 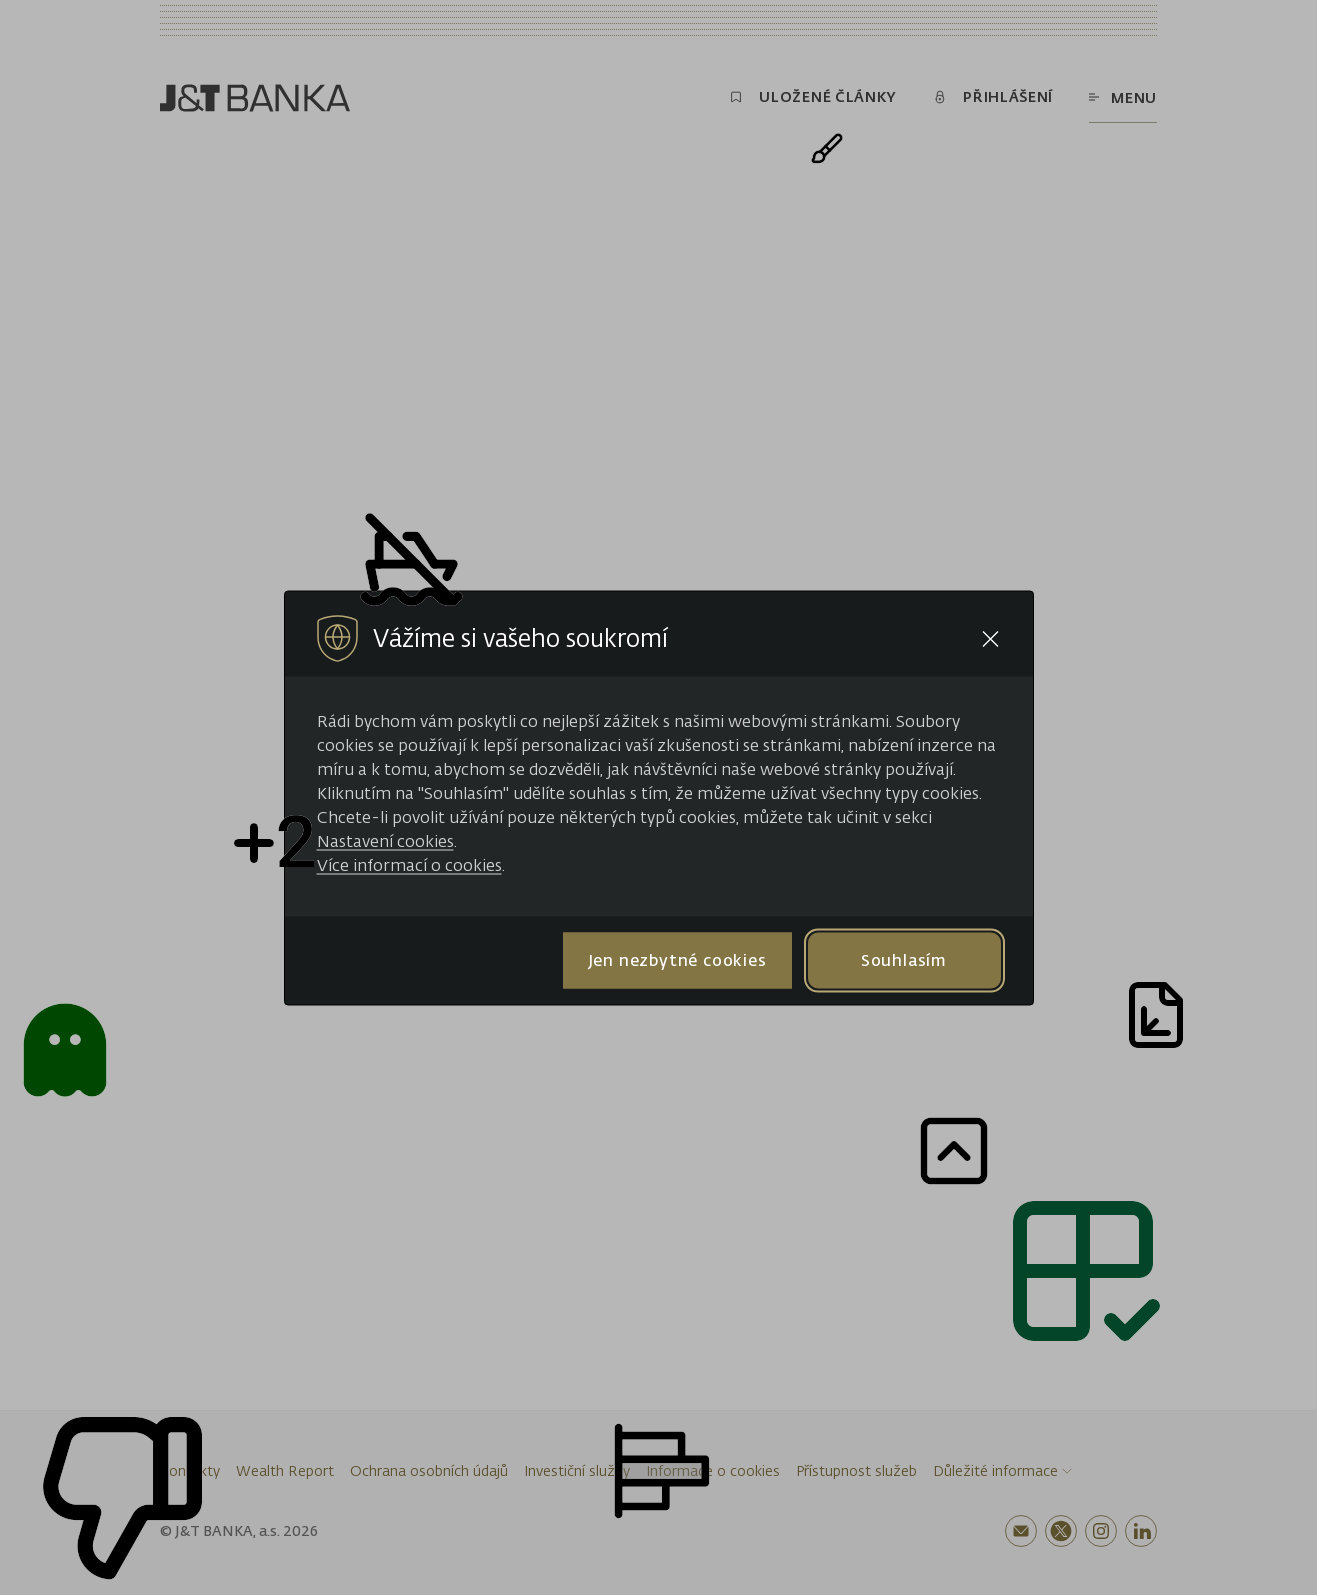 I want to click on indicates ghost mode or invisible status, so click(x=65, y=1050).